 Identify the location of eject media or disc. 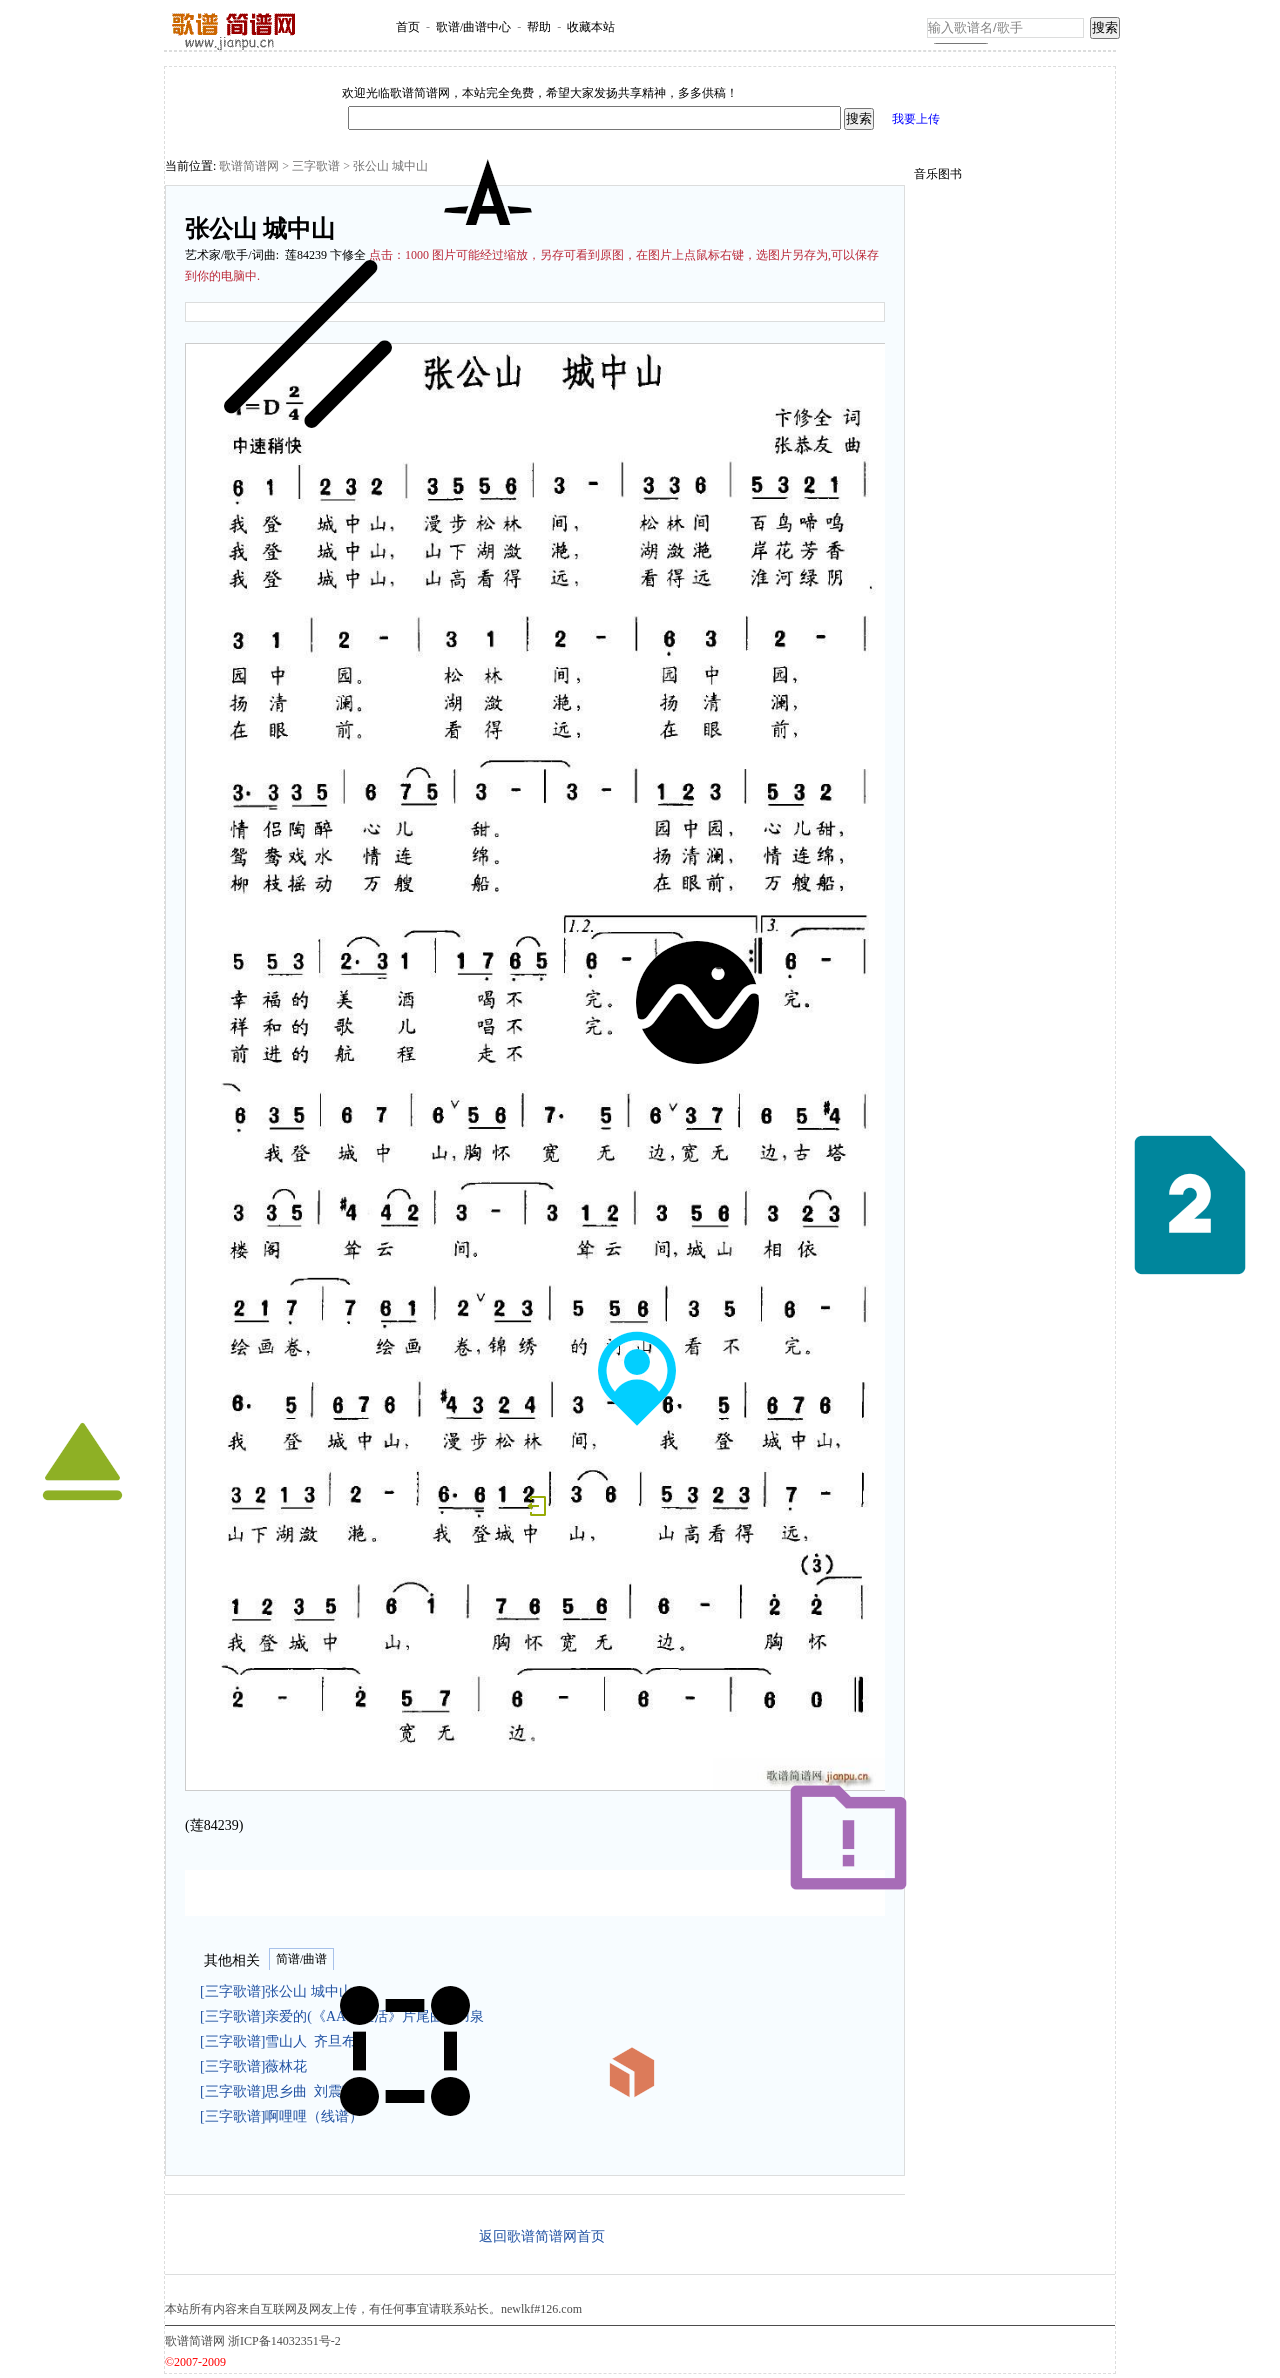
(82, 1465).